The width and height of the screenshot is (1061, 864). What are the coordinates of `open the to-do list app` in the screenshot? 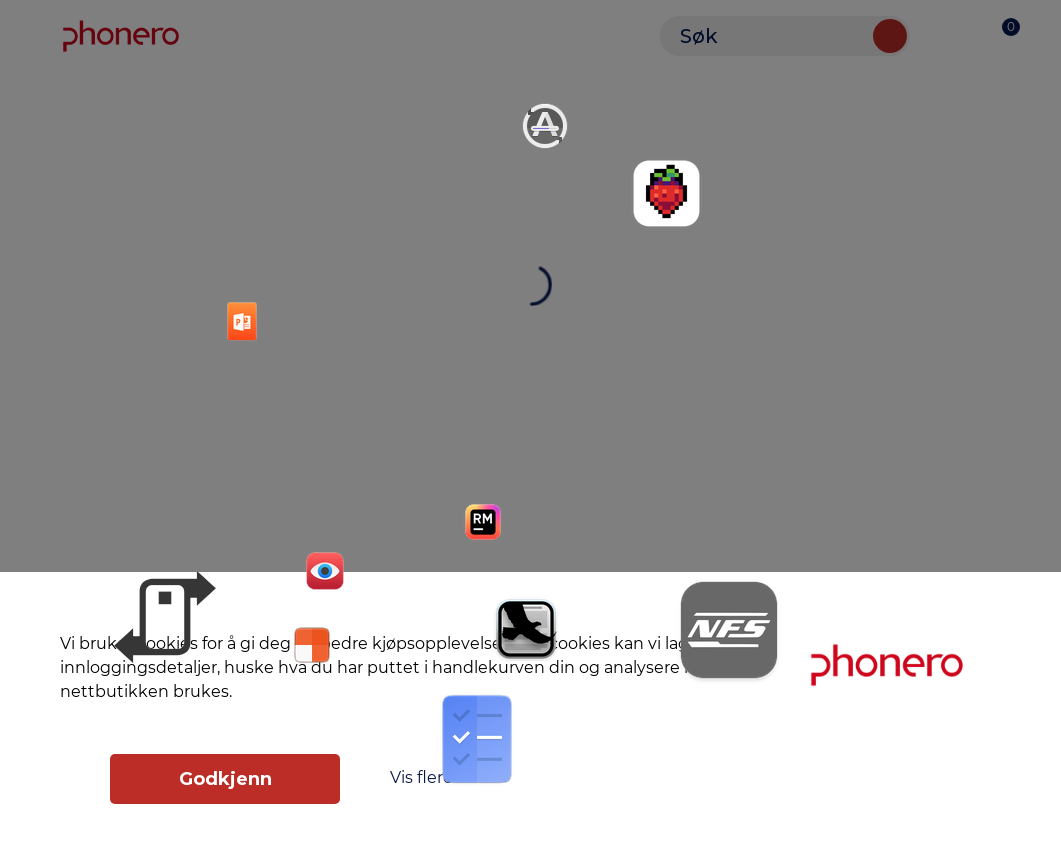 It's located at (477, 739).